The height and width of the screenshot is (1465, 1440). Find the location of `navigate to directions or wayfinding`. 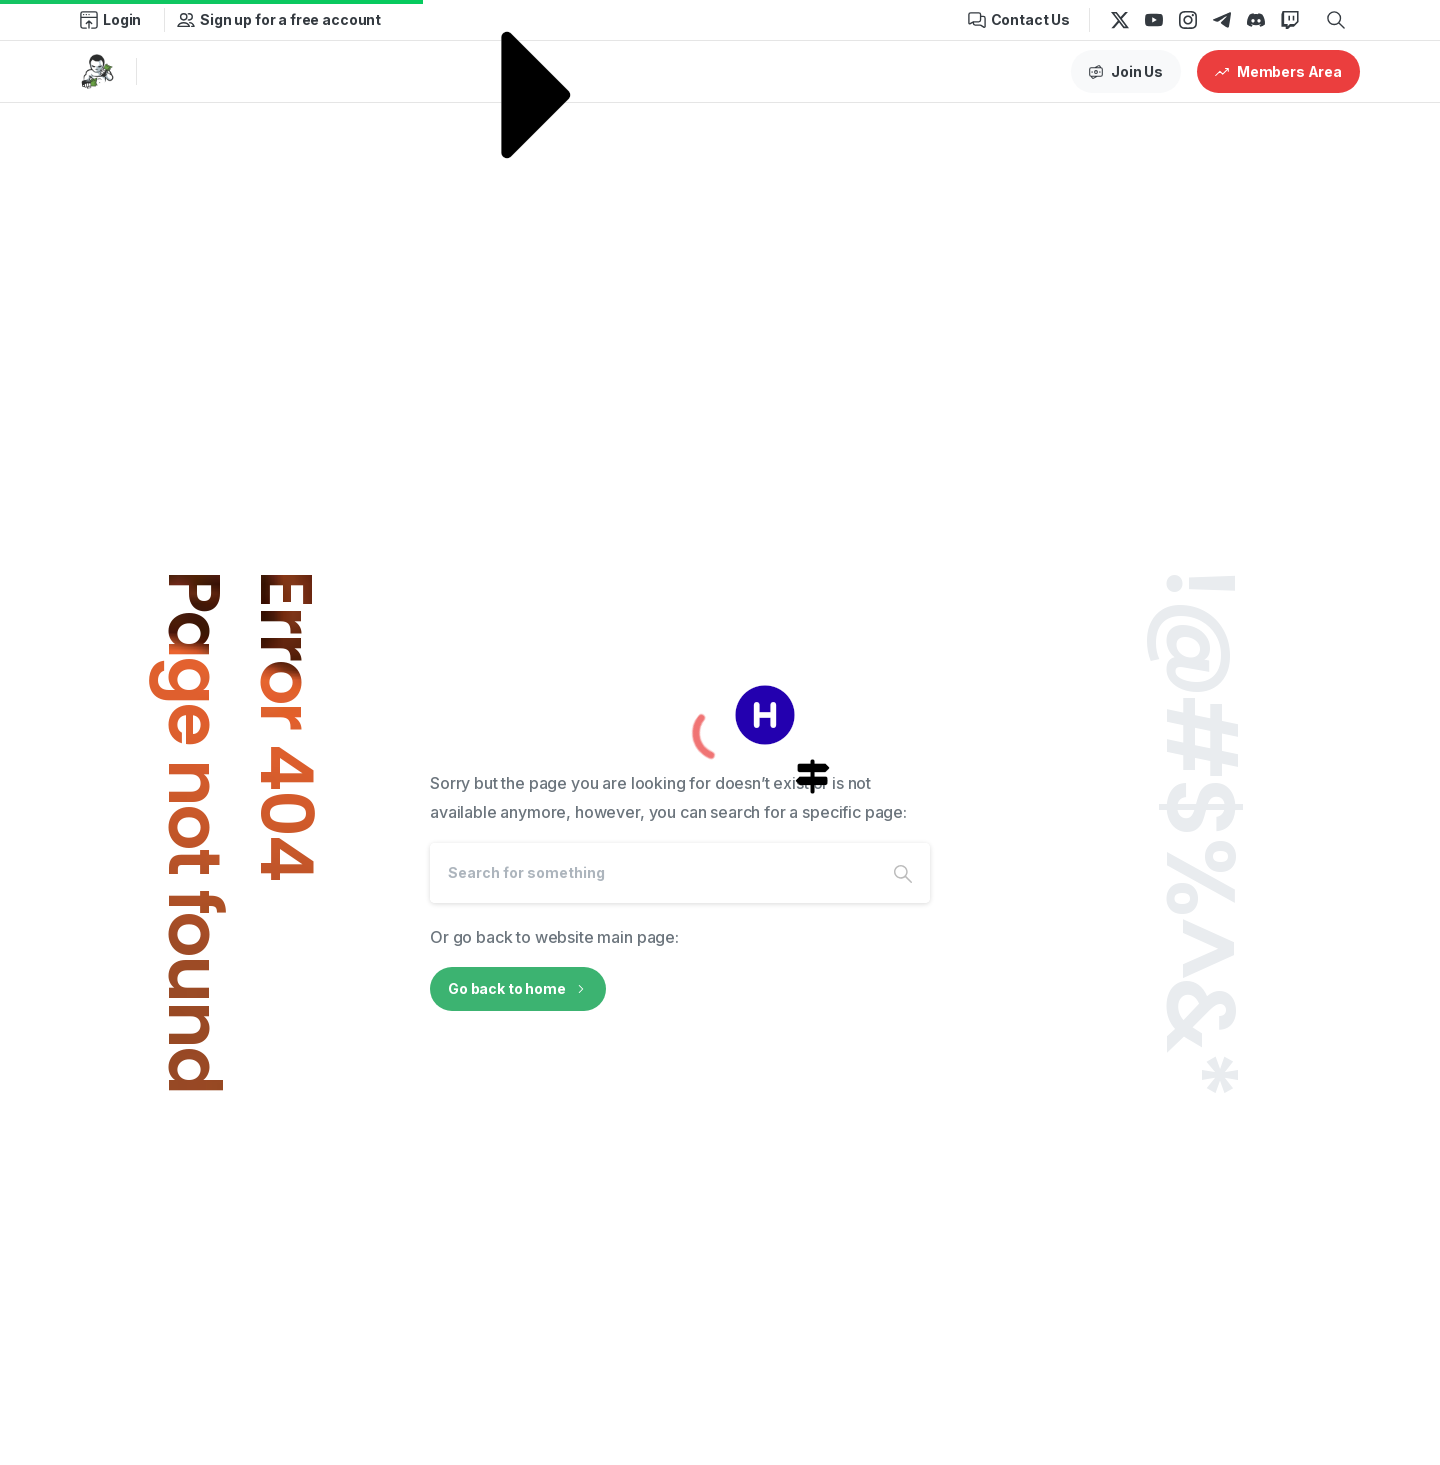

navigate to directions or wayfinding is located at coordinates (812, 776).